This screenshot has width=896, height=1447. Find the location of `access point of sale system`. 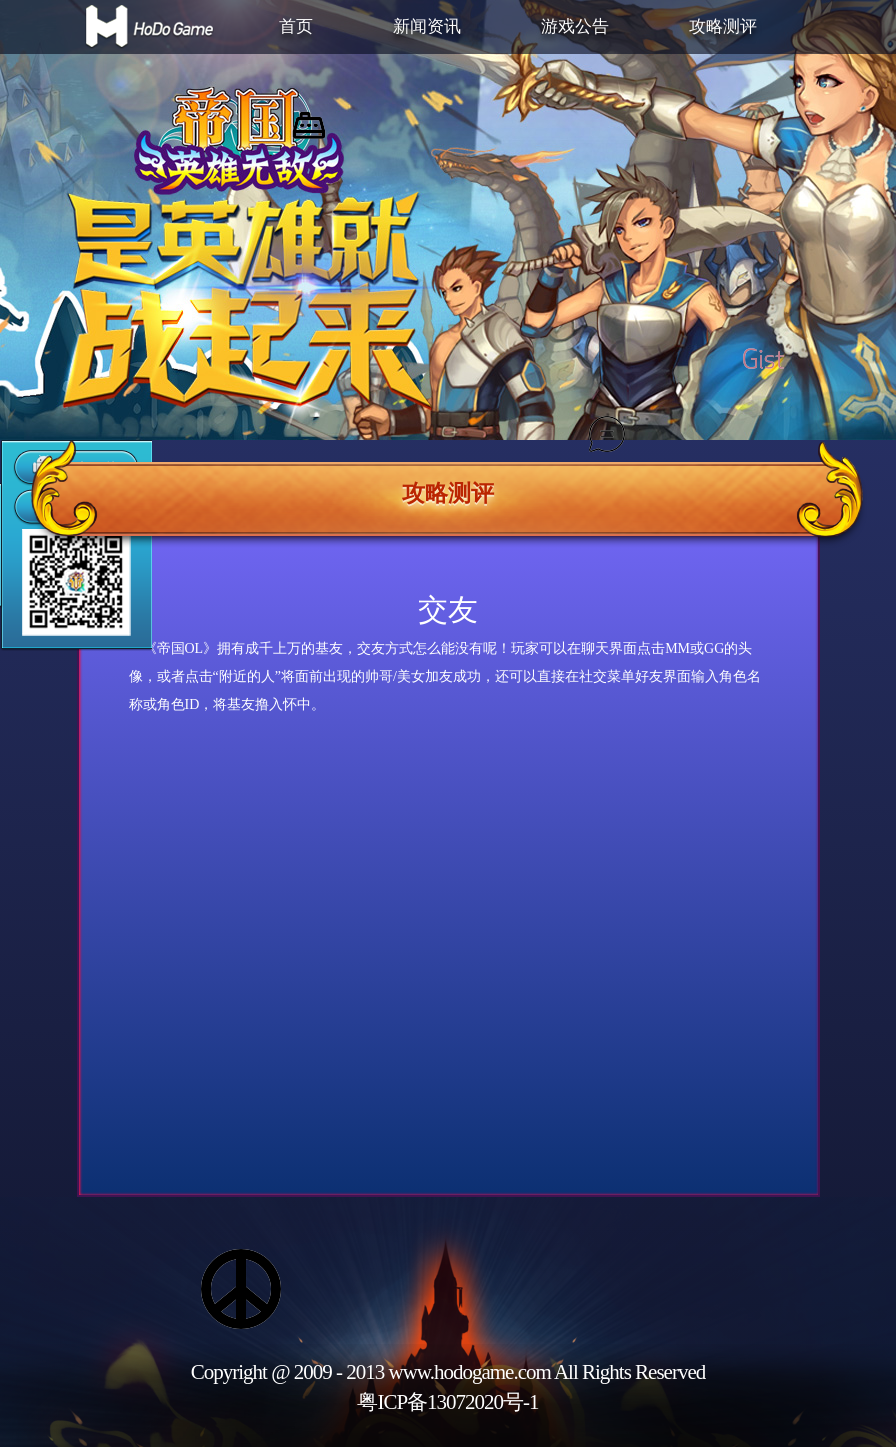

access point of sale system is located at coordinates (309, 127).